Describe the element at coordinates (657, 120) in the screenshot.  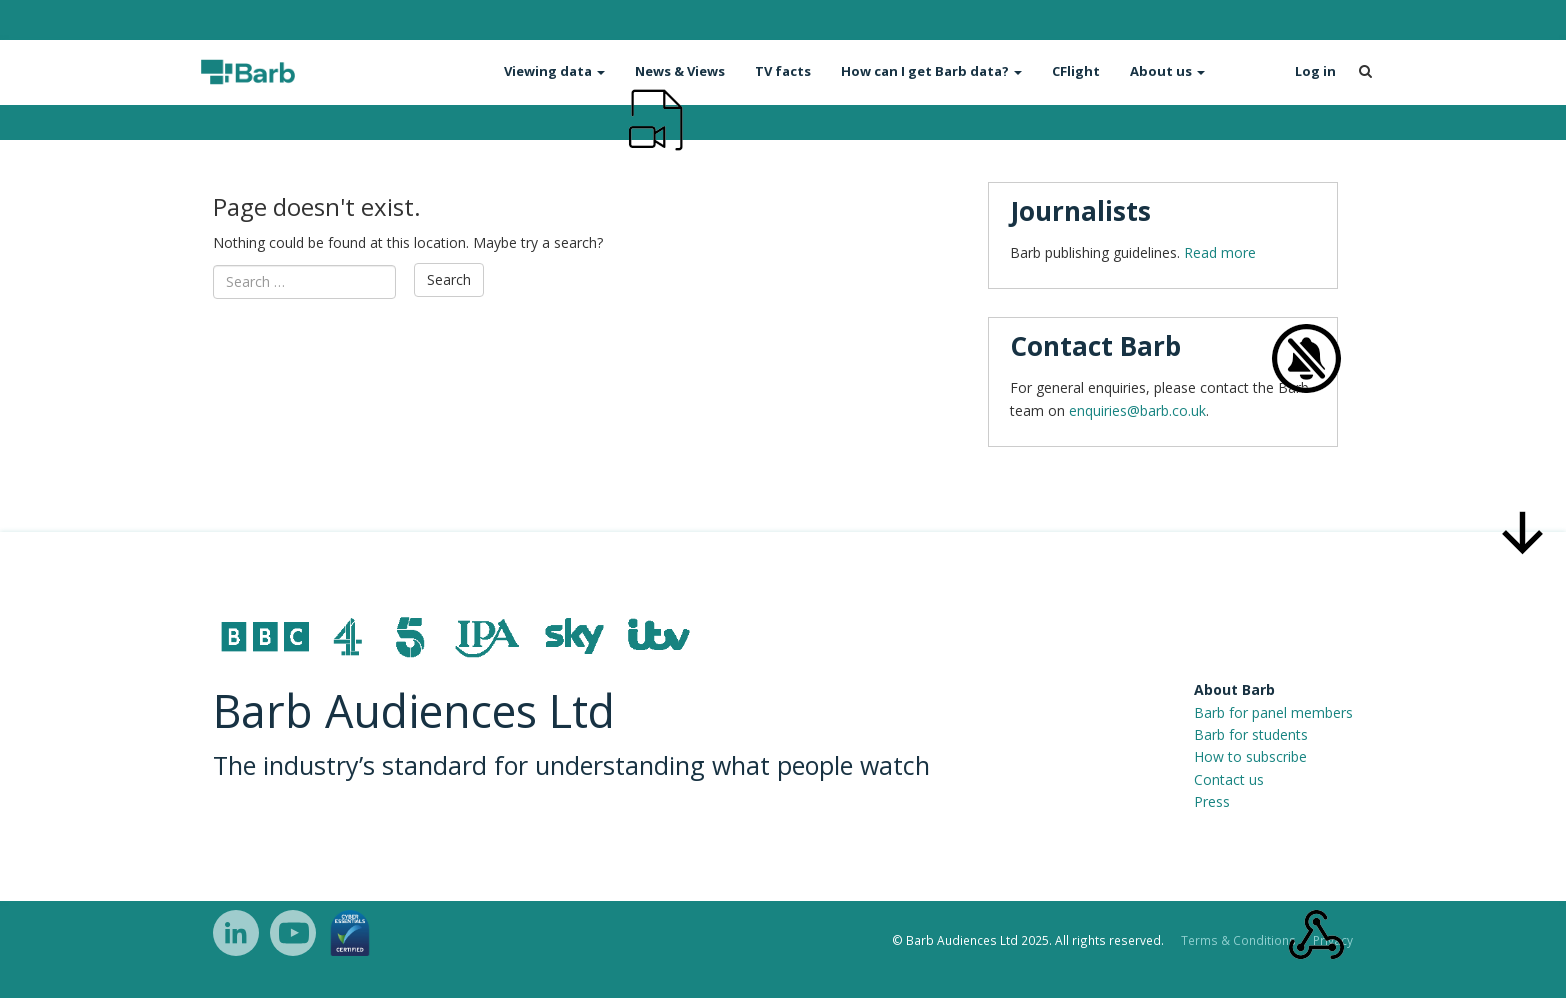
I see `access a video file` at that location.